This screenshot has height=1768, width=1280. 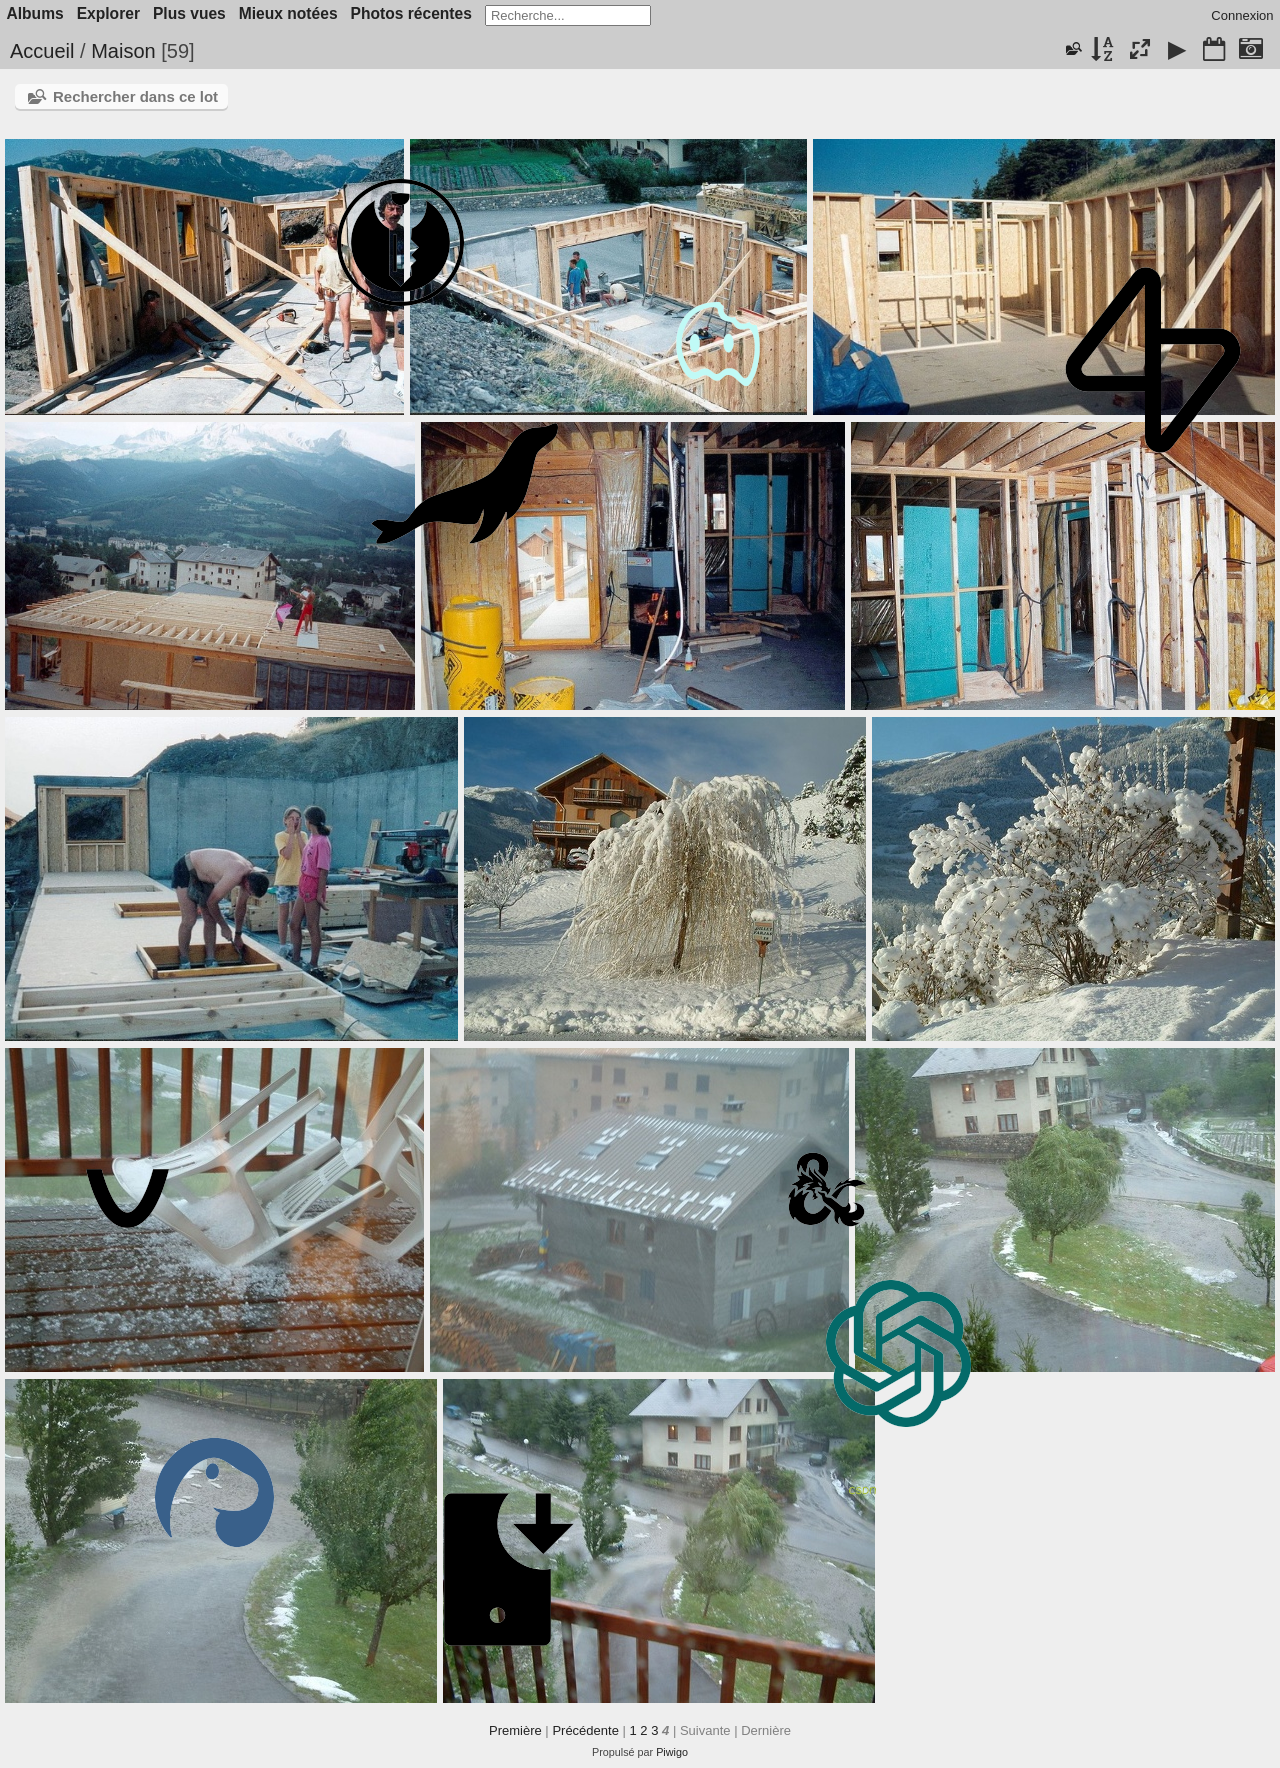 What do you see at coordinates (464, 483) in the screenshot?
I see `mariadb database service` at bounding box center [464, 483].